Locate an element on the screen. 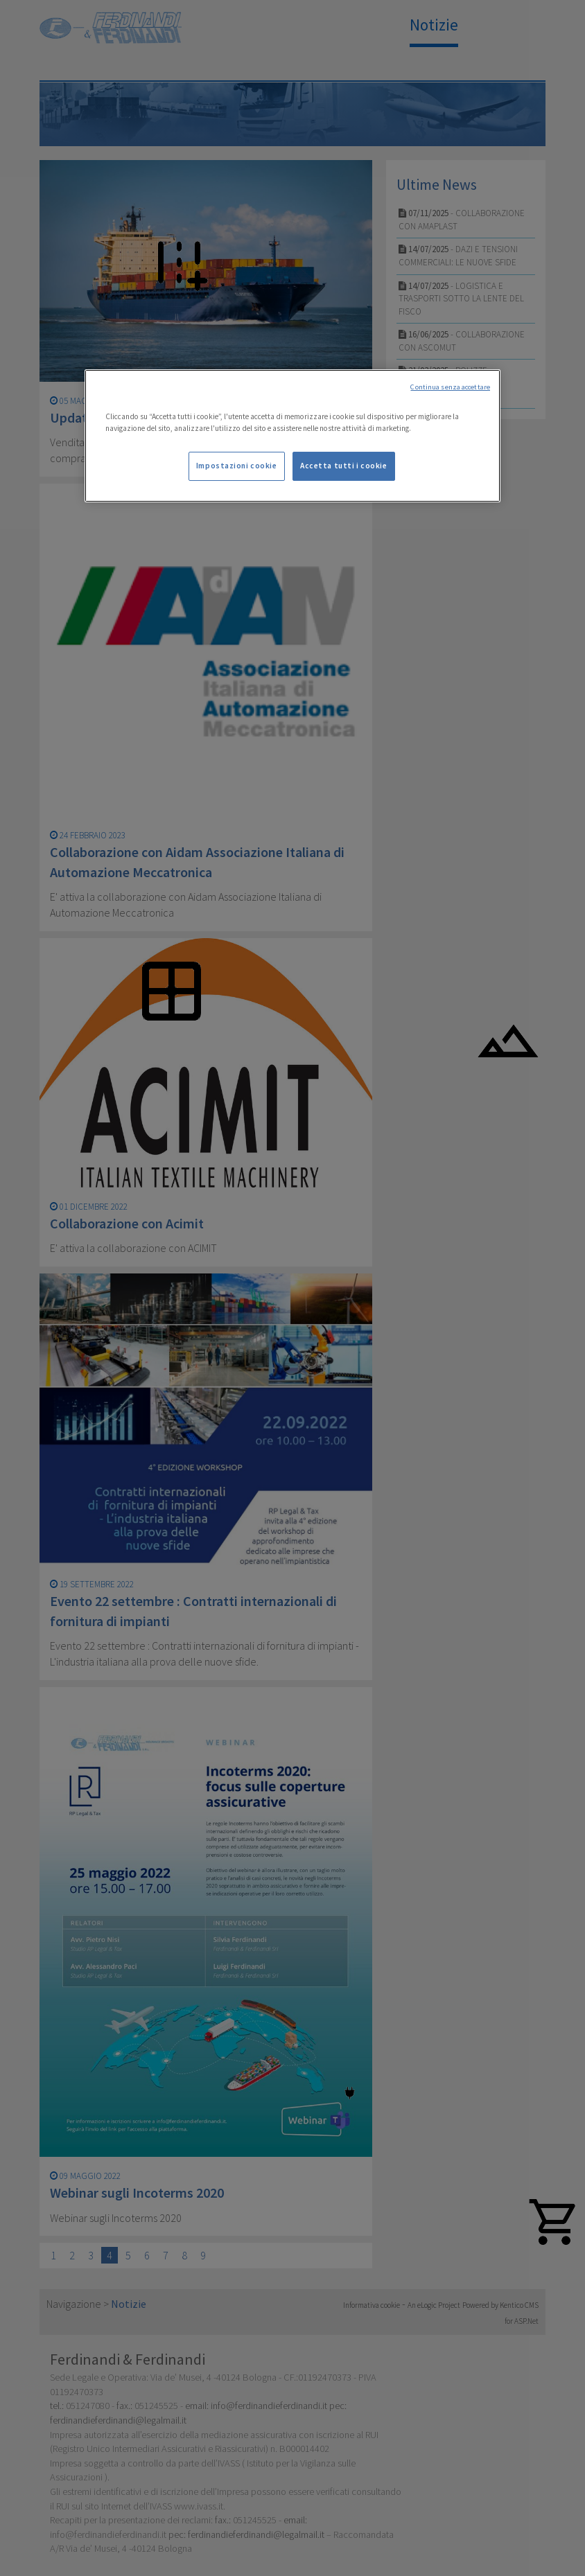 Image resolution: width=585 pixels, height=2576 pixels. view terrain or topographic map layer is located at coordinates (508, 1041).